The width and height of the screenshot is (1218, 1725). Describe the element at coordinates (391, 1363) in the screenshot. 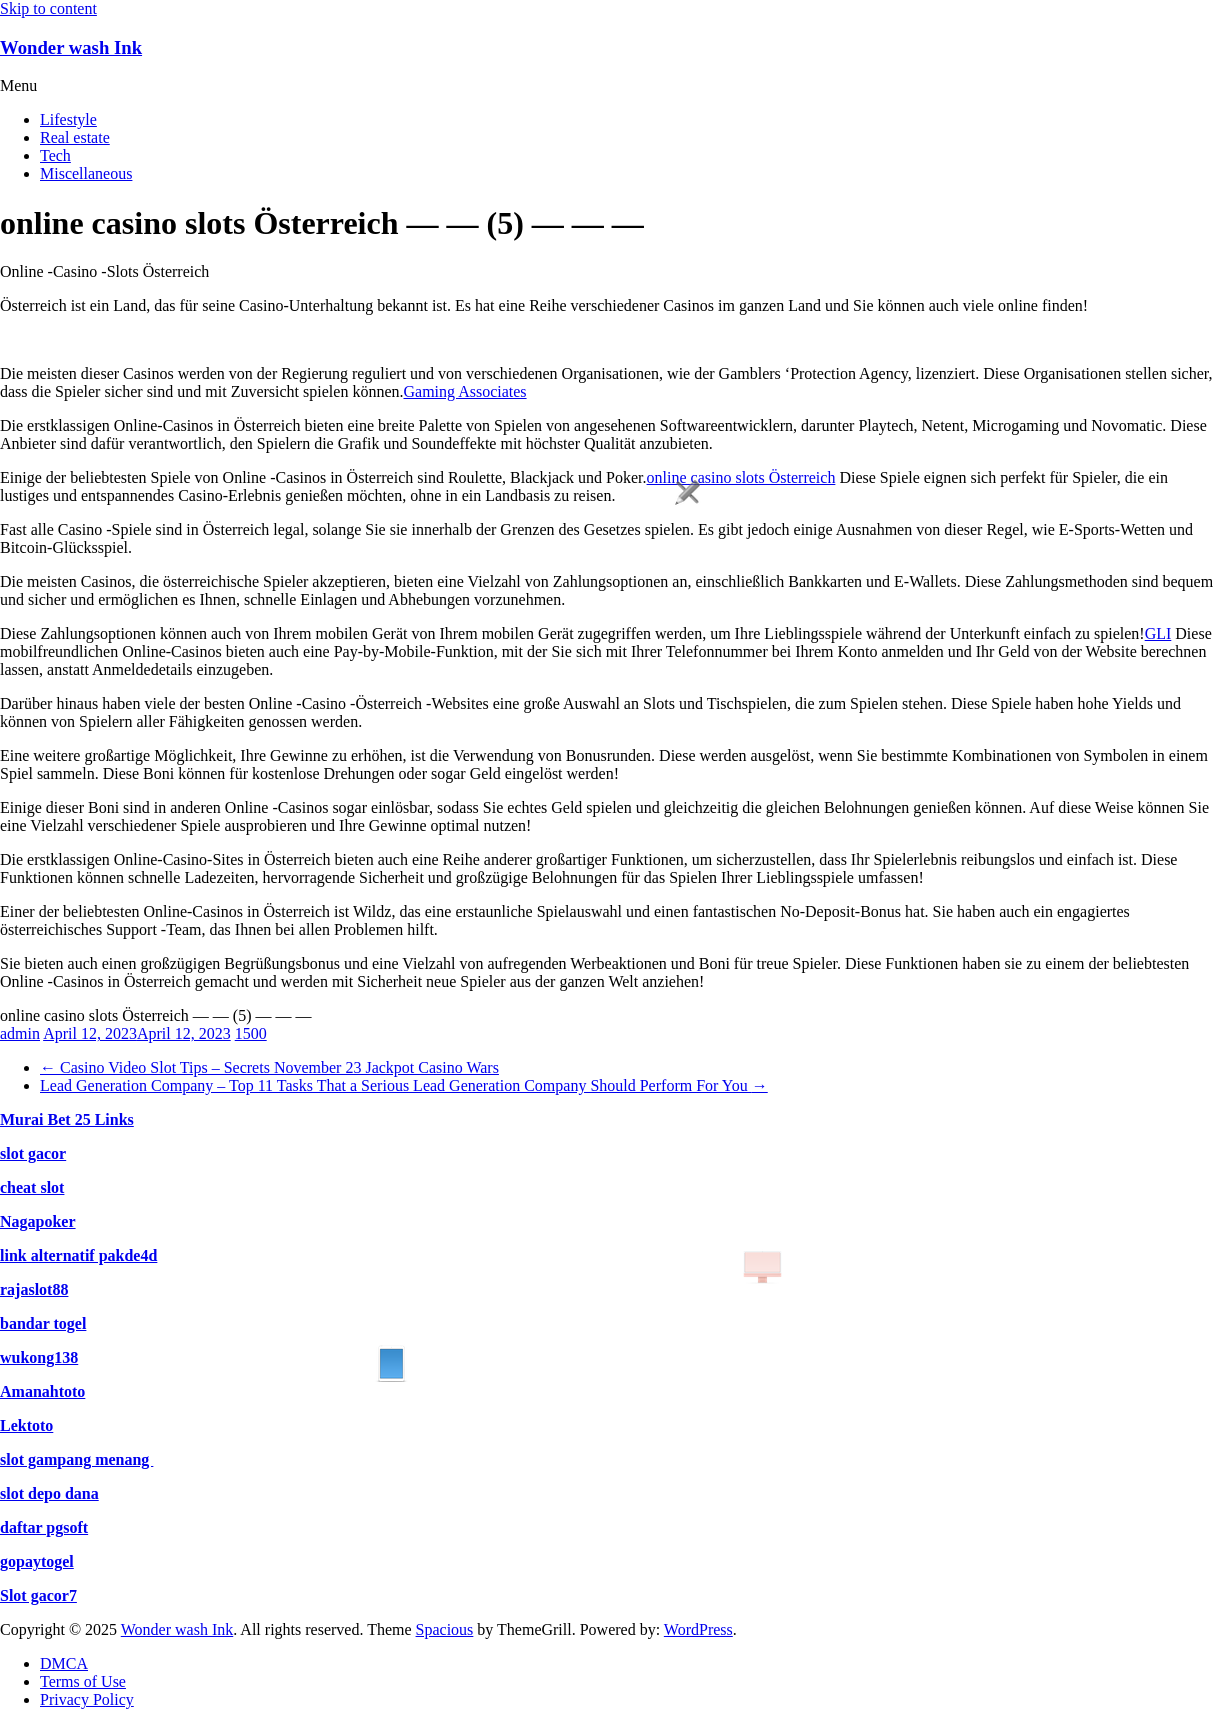

I see `iPad Air 2 with cellular connectivity detected` at that location.